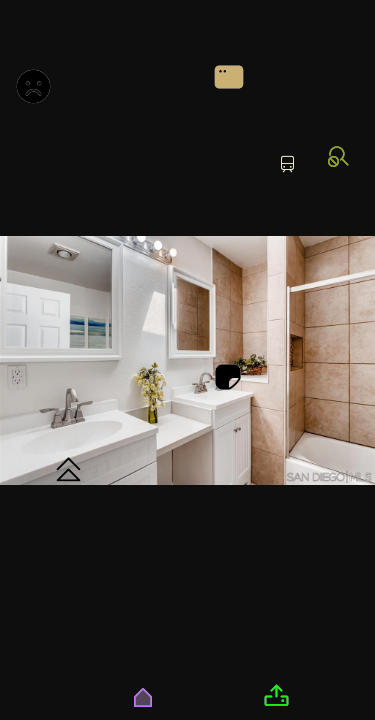 This screenshot has height=720, width=375. Describe the element at coordinates (68, 470) in the screenshot. I see `collapse or minimize content` at that location.